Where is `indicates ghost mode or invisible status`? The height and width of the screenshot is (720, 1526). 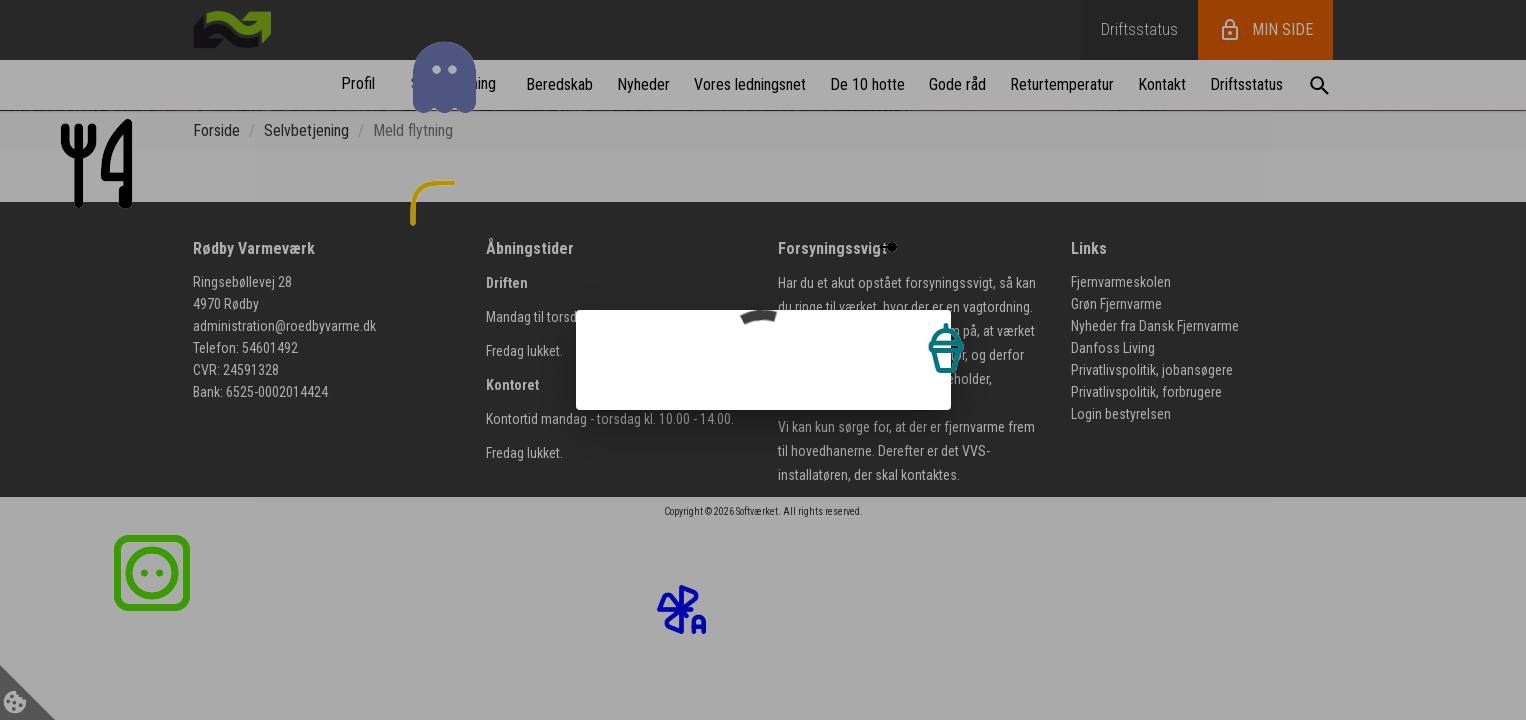 indicates ghost mode or invisible status is located at coordinates (444, 77).